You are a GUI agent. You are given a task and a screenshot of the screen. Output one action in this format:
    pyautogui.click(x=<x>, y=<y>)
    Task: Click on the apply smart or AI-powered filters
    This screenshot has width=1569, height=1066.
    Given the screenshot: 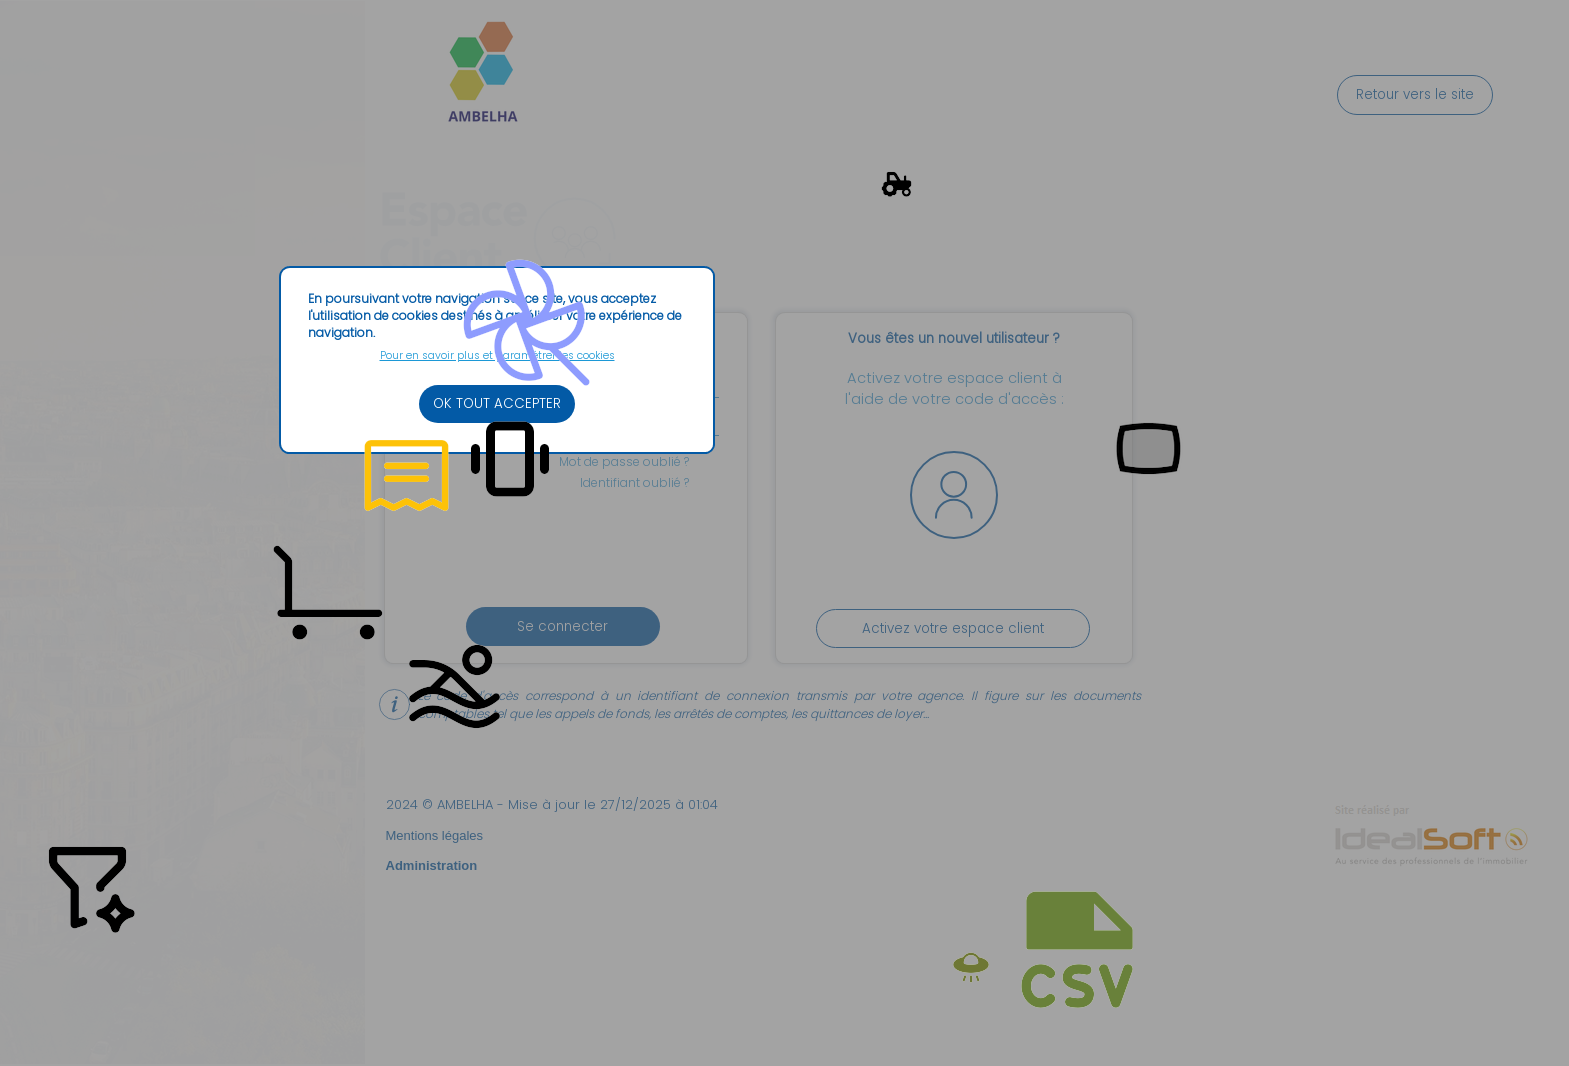 What is the action you would take?
    pyautogui.click(x=87, y=885)
    